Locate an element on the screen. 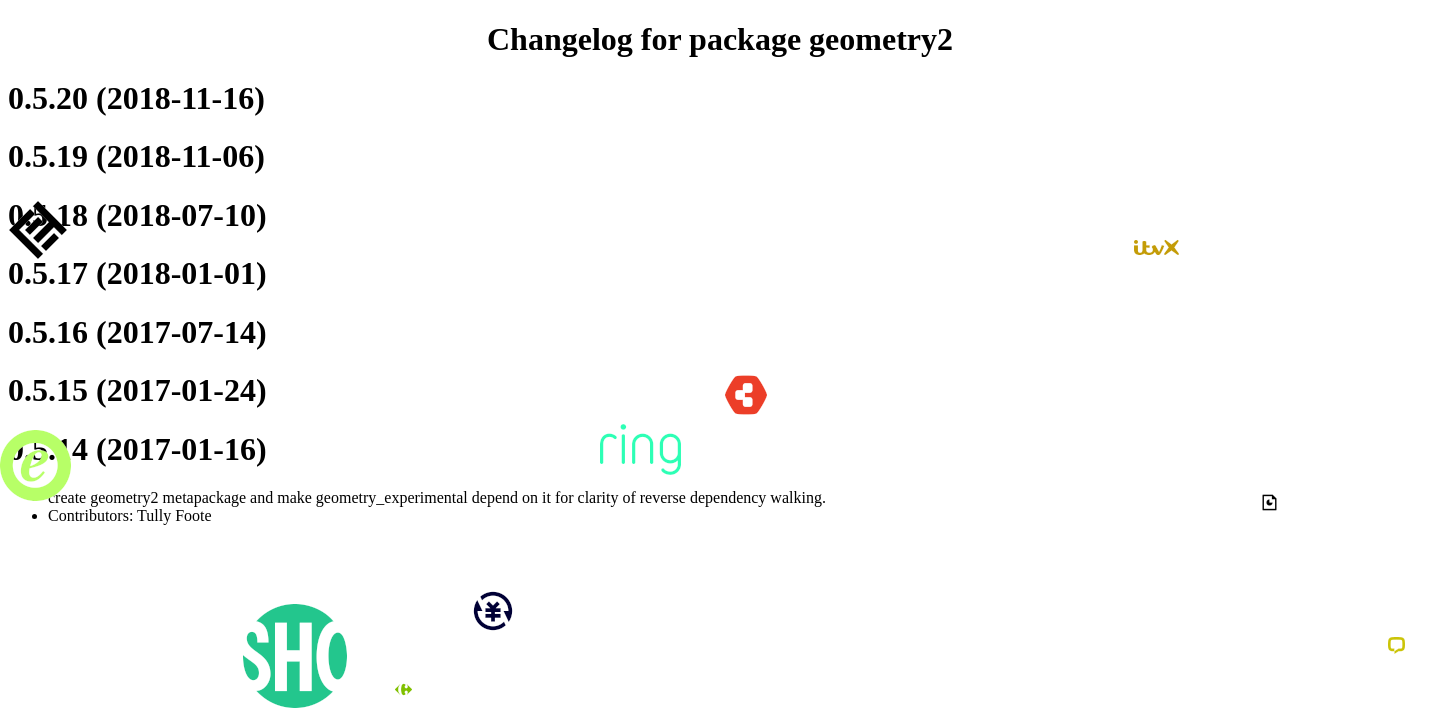 The width and height of the screenshot is (1440, 720). view document with chart data is located at coordinates (1269, 502).